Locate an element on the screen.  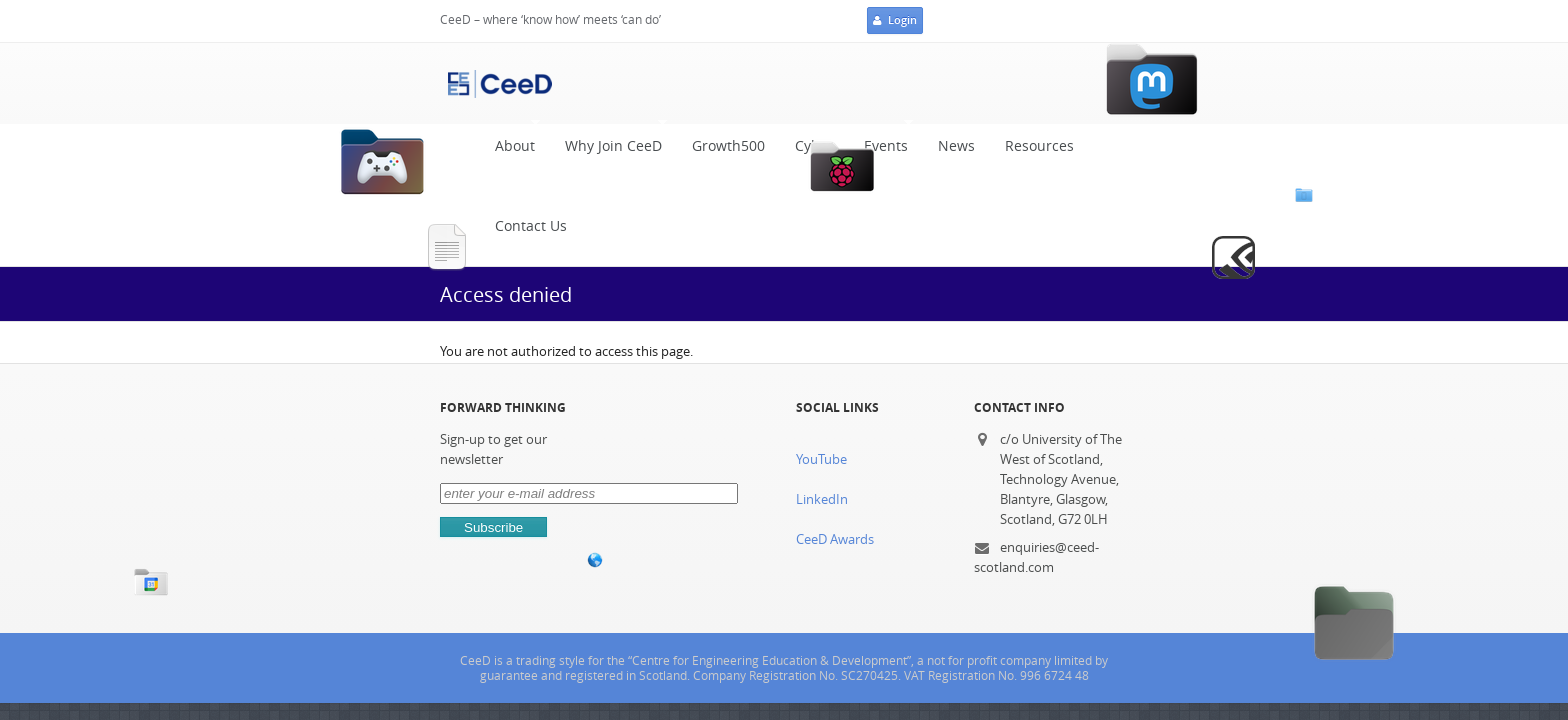
a windows ini configuration file associated with wine is located at coordinates (447, 247).